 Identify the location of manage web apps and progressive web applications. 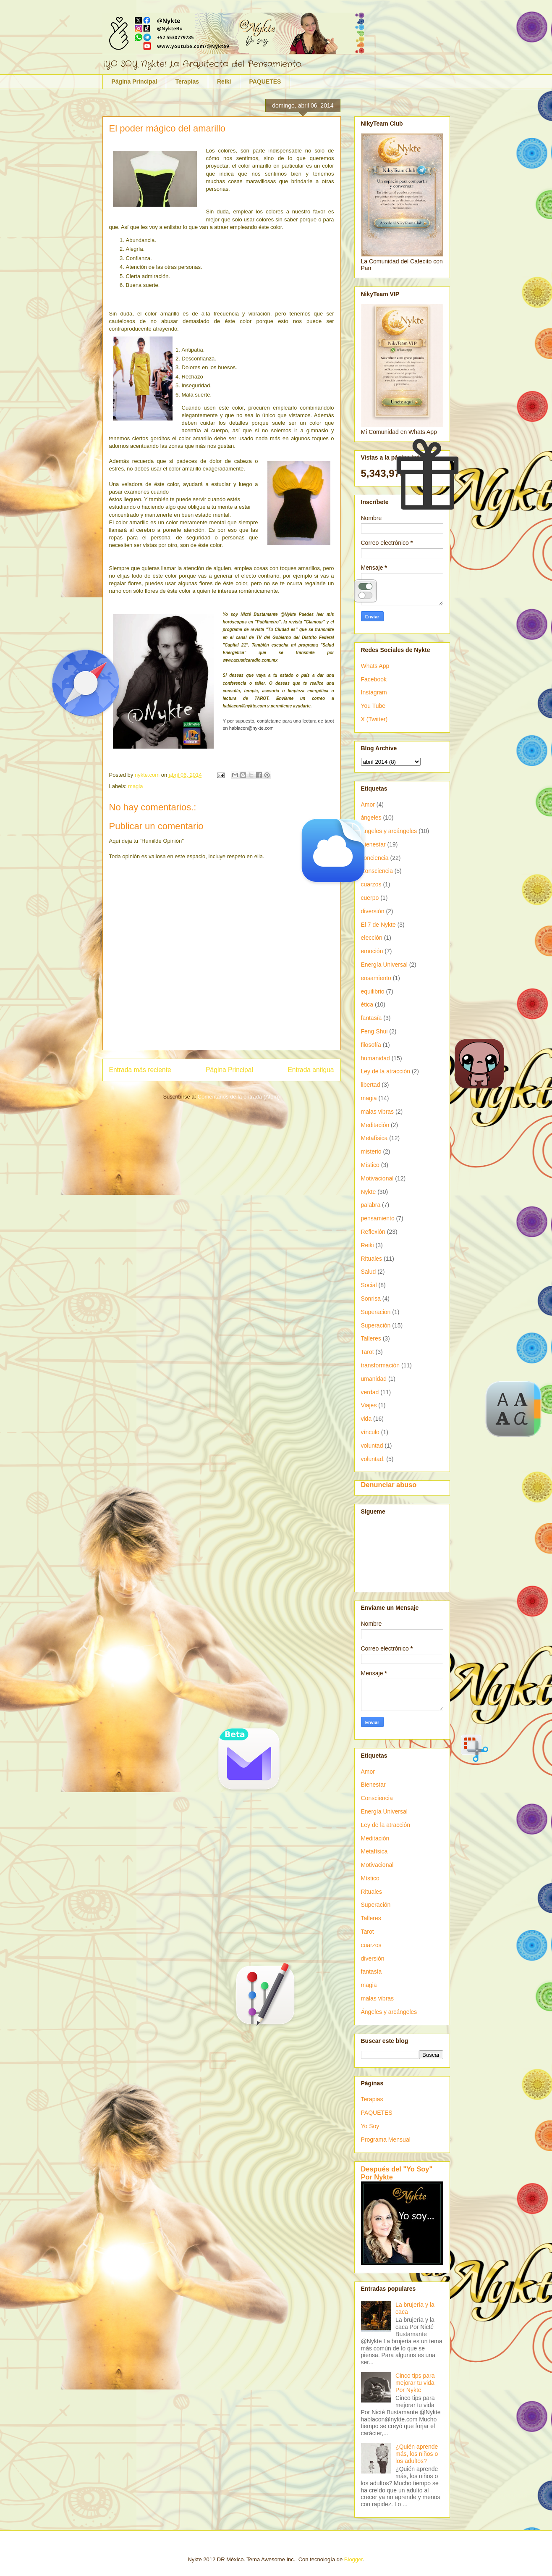
(333, 850).